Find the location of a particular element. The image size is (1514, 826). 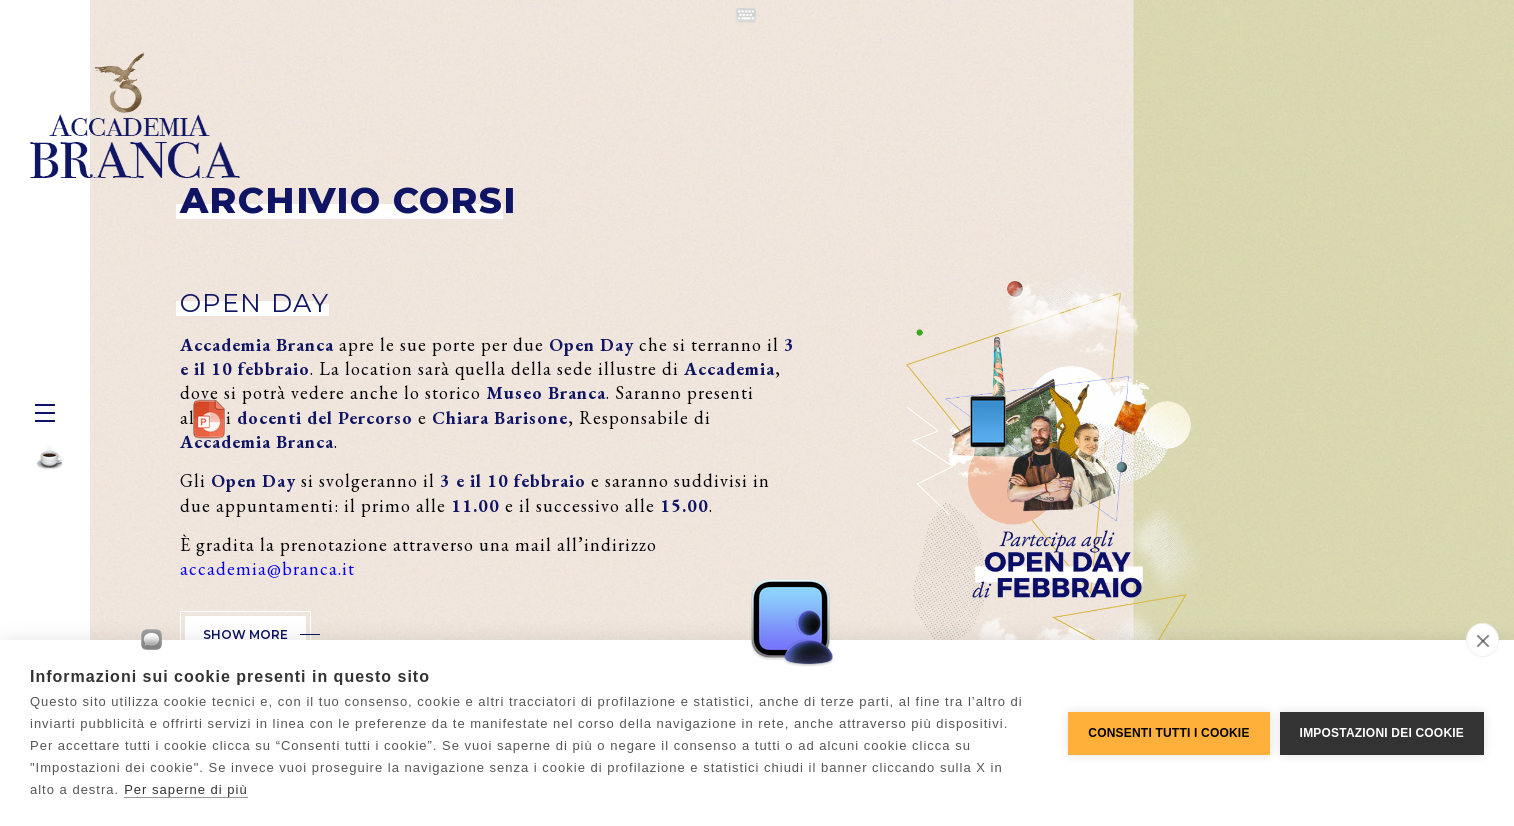

launch java application is located at coordinates (49, 459).